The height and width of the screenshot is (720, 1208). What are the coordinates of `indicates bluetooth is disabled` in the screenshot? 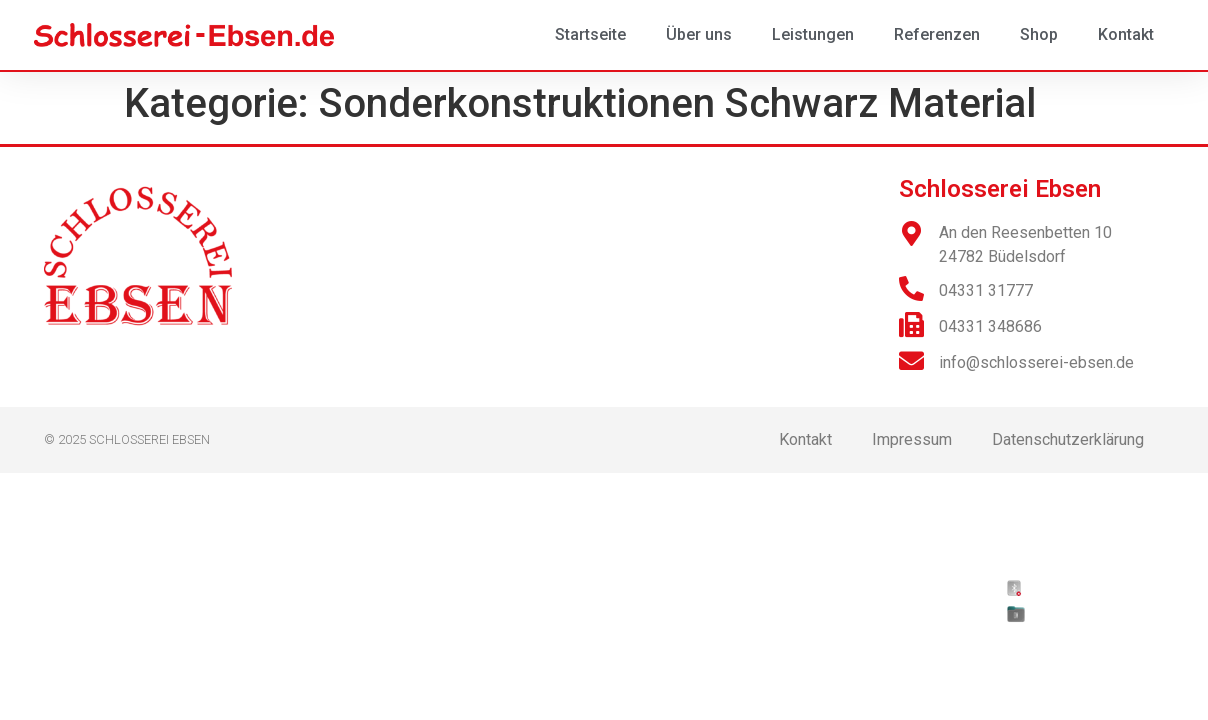 It's located at (1014, 588).